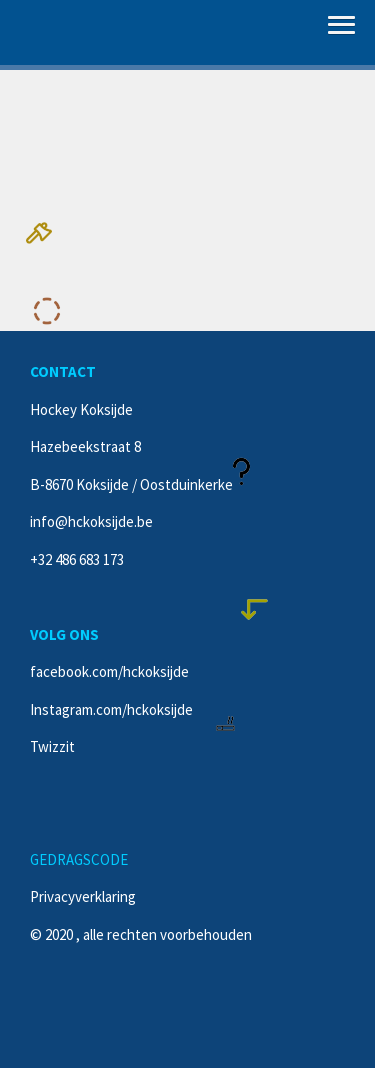 The width and height of the screenshot is (375, 1068). What do you see at coordinates (241, 471) in the screenshot?
I see `access help or support` at bounding box center [241, 471].